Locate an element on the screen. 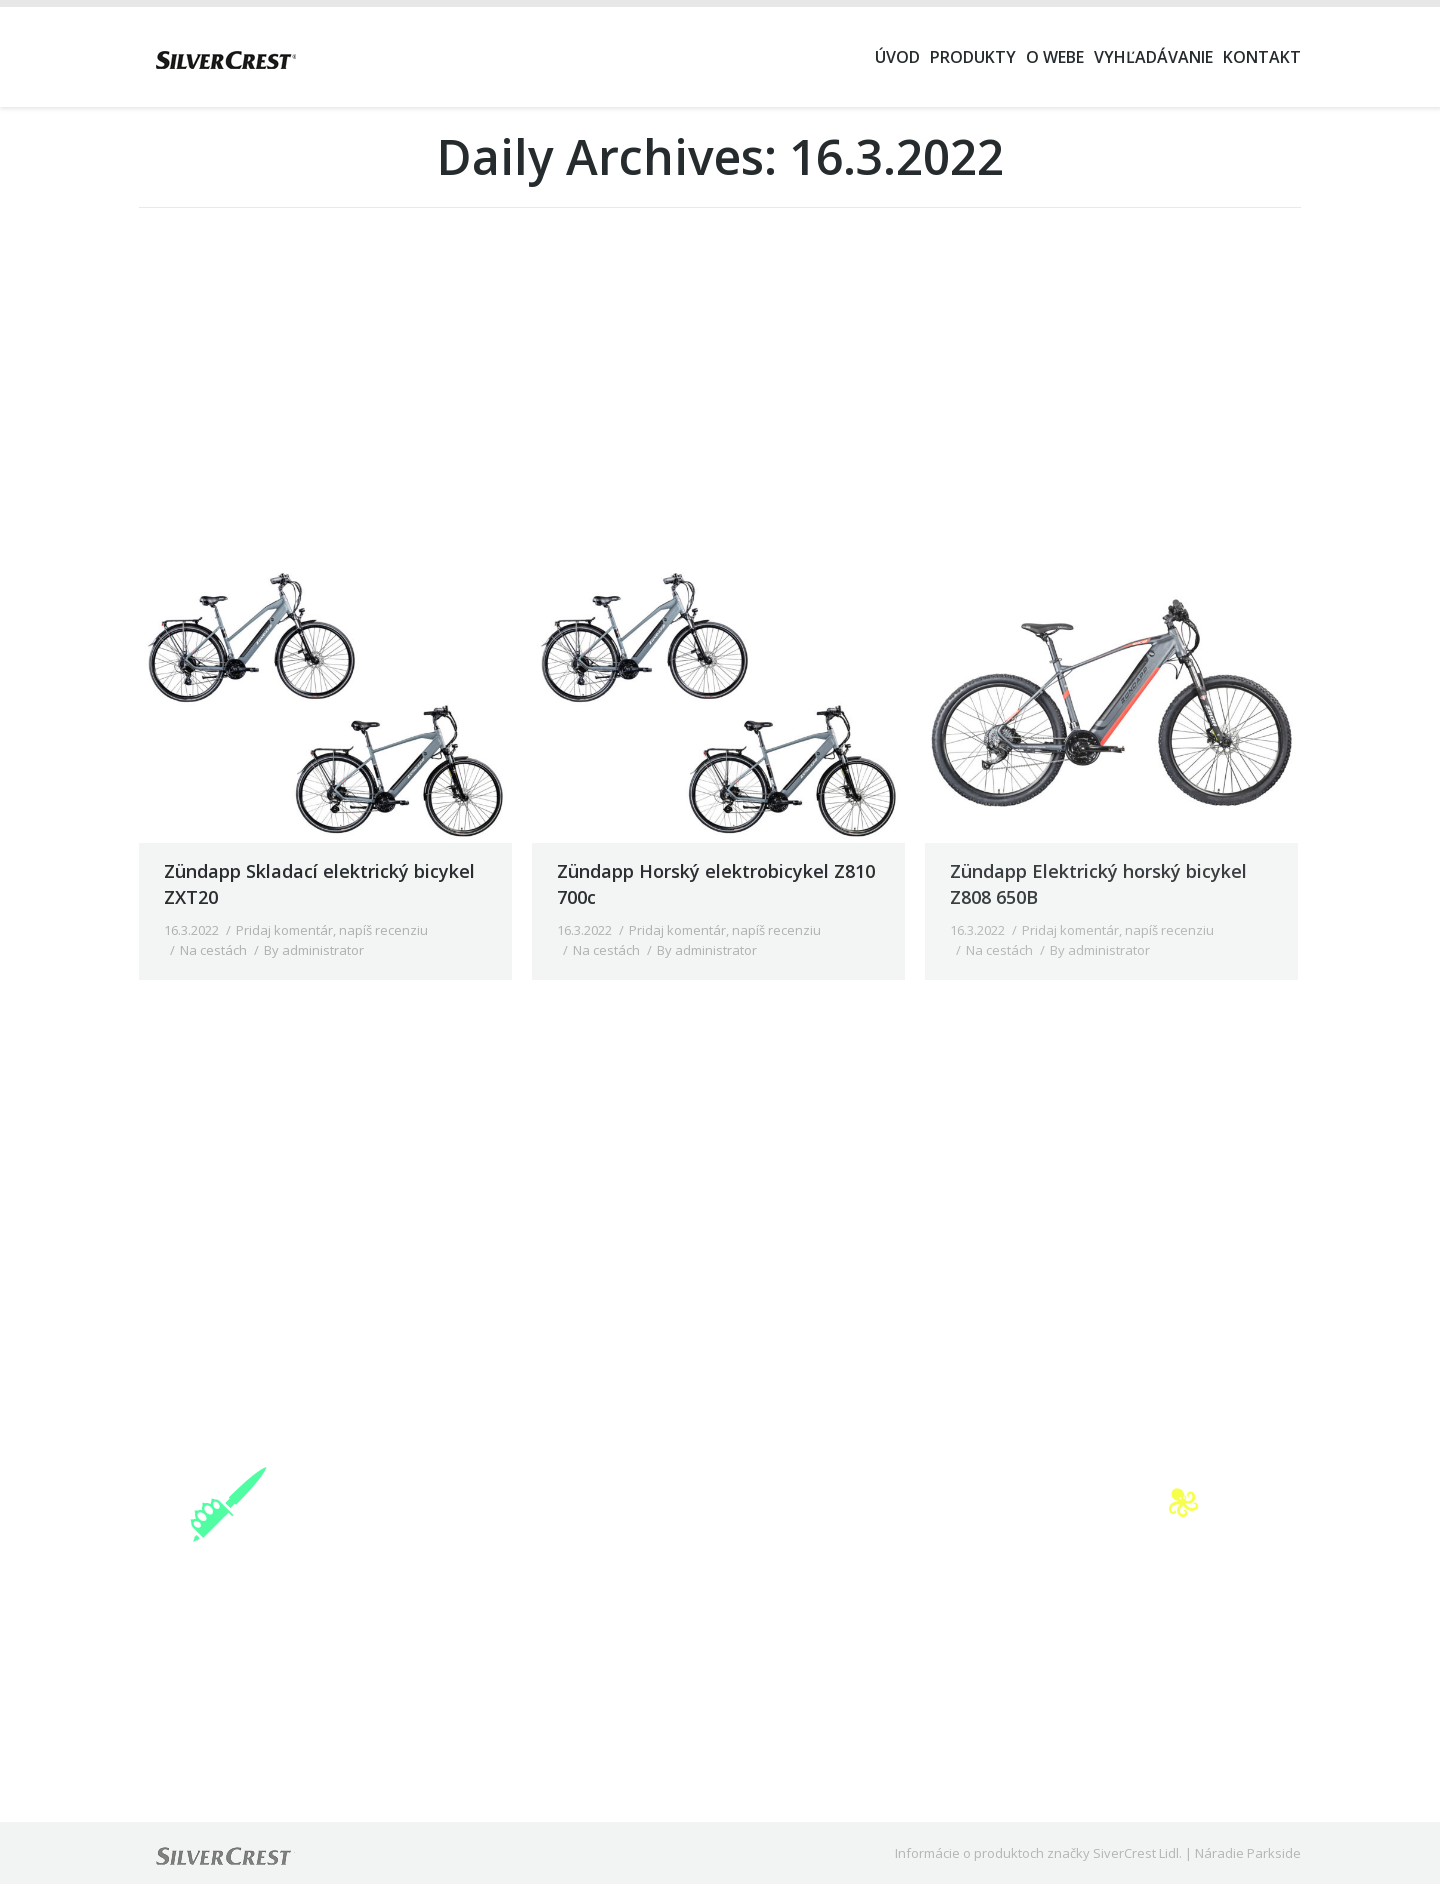 The width and height of the screenshot is (1440, 1884). equip a trench knife weapon is located at coordinates (228, 1504).